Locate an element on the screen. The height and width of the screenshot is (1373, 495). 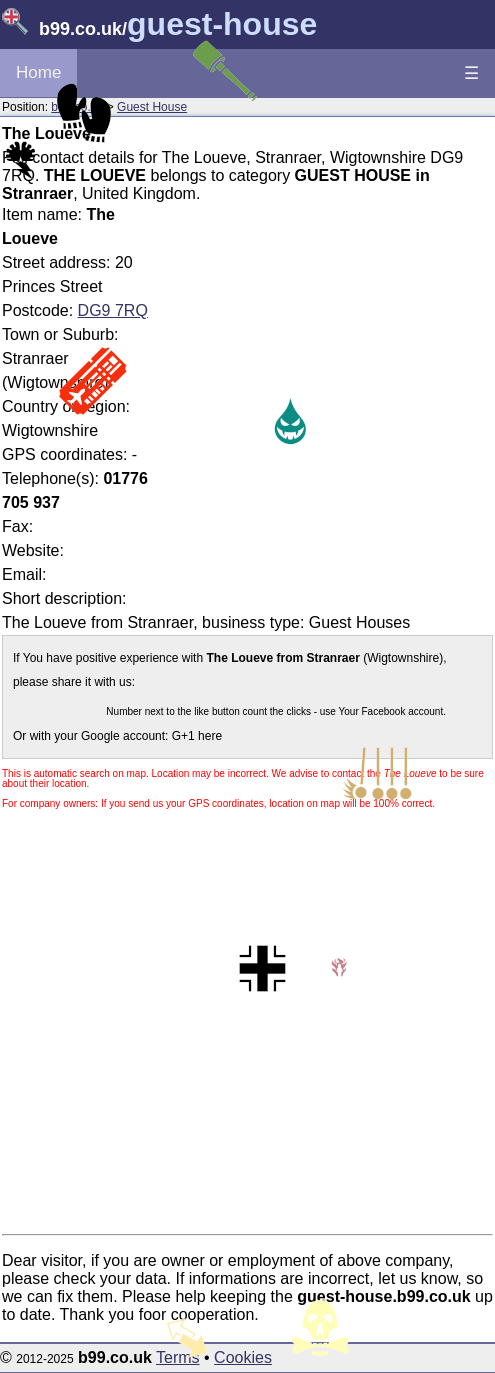
german military history faction or unit marker in a strategy game is located at coordinates (262, 968).